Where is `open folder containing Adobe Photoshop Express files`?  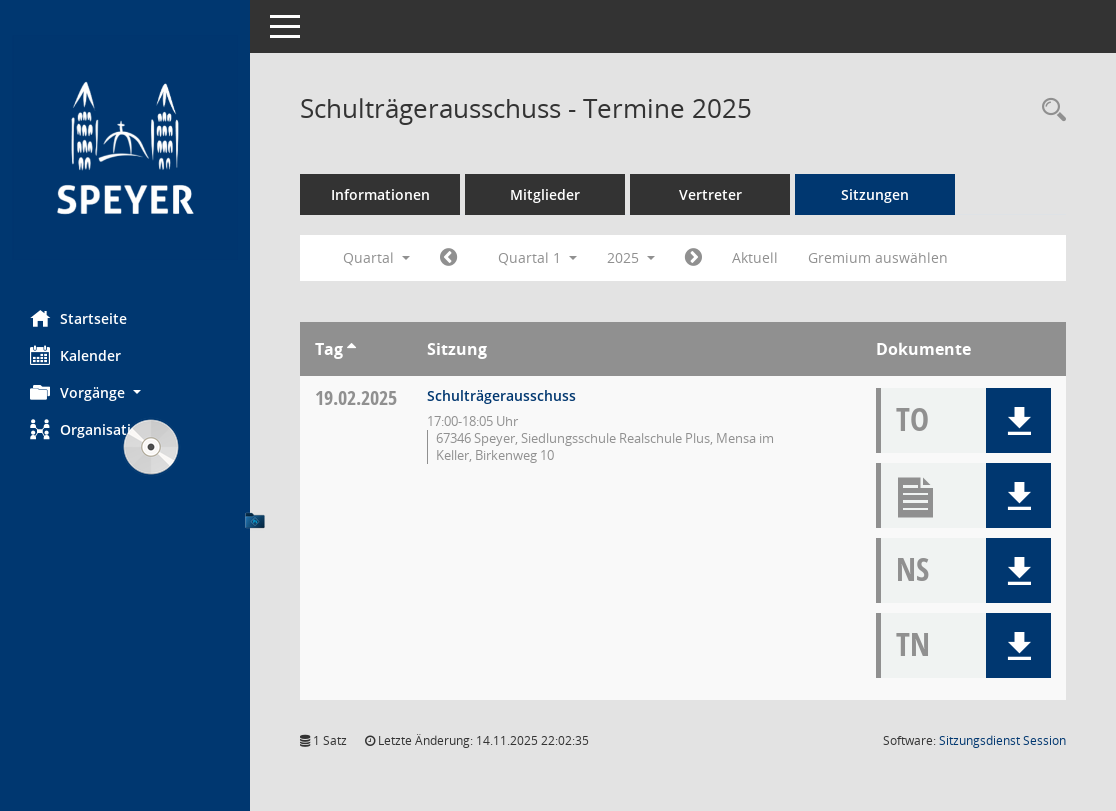
open folder containing Adobe Photoshop Express files is located at coordinates (255, 521).